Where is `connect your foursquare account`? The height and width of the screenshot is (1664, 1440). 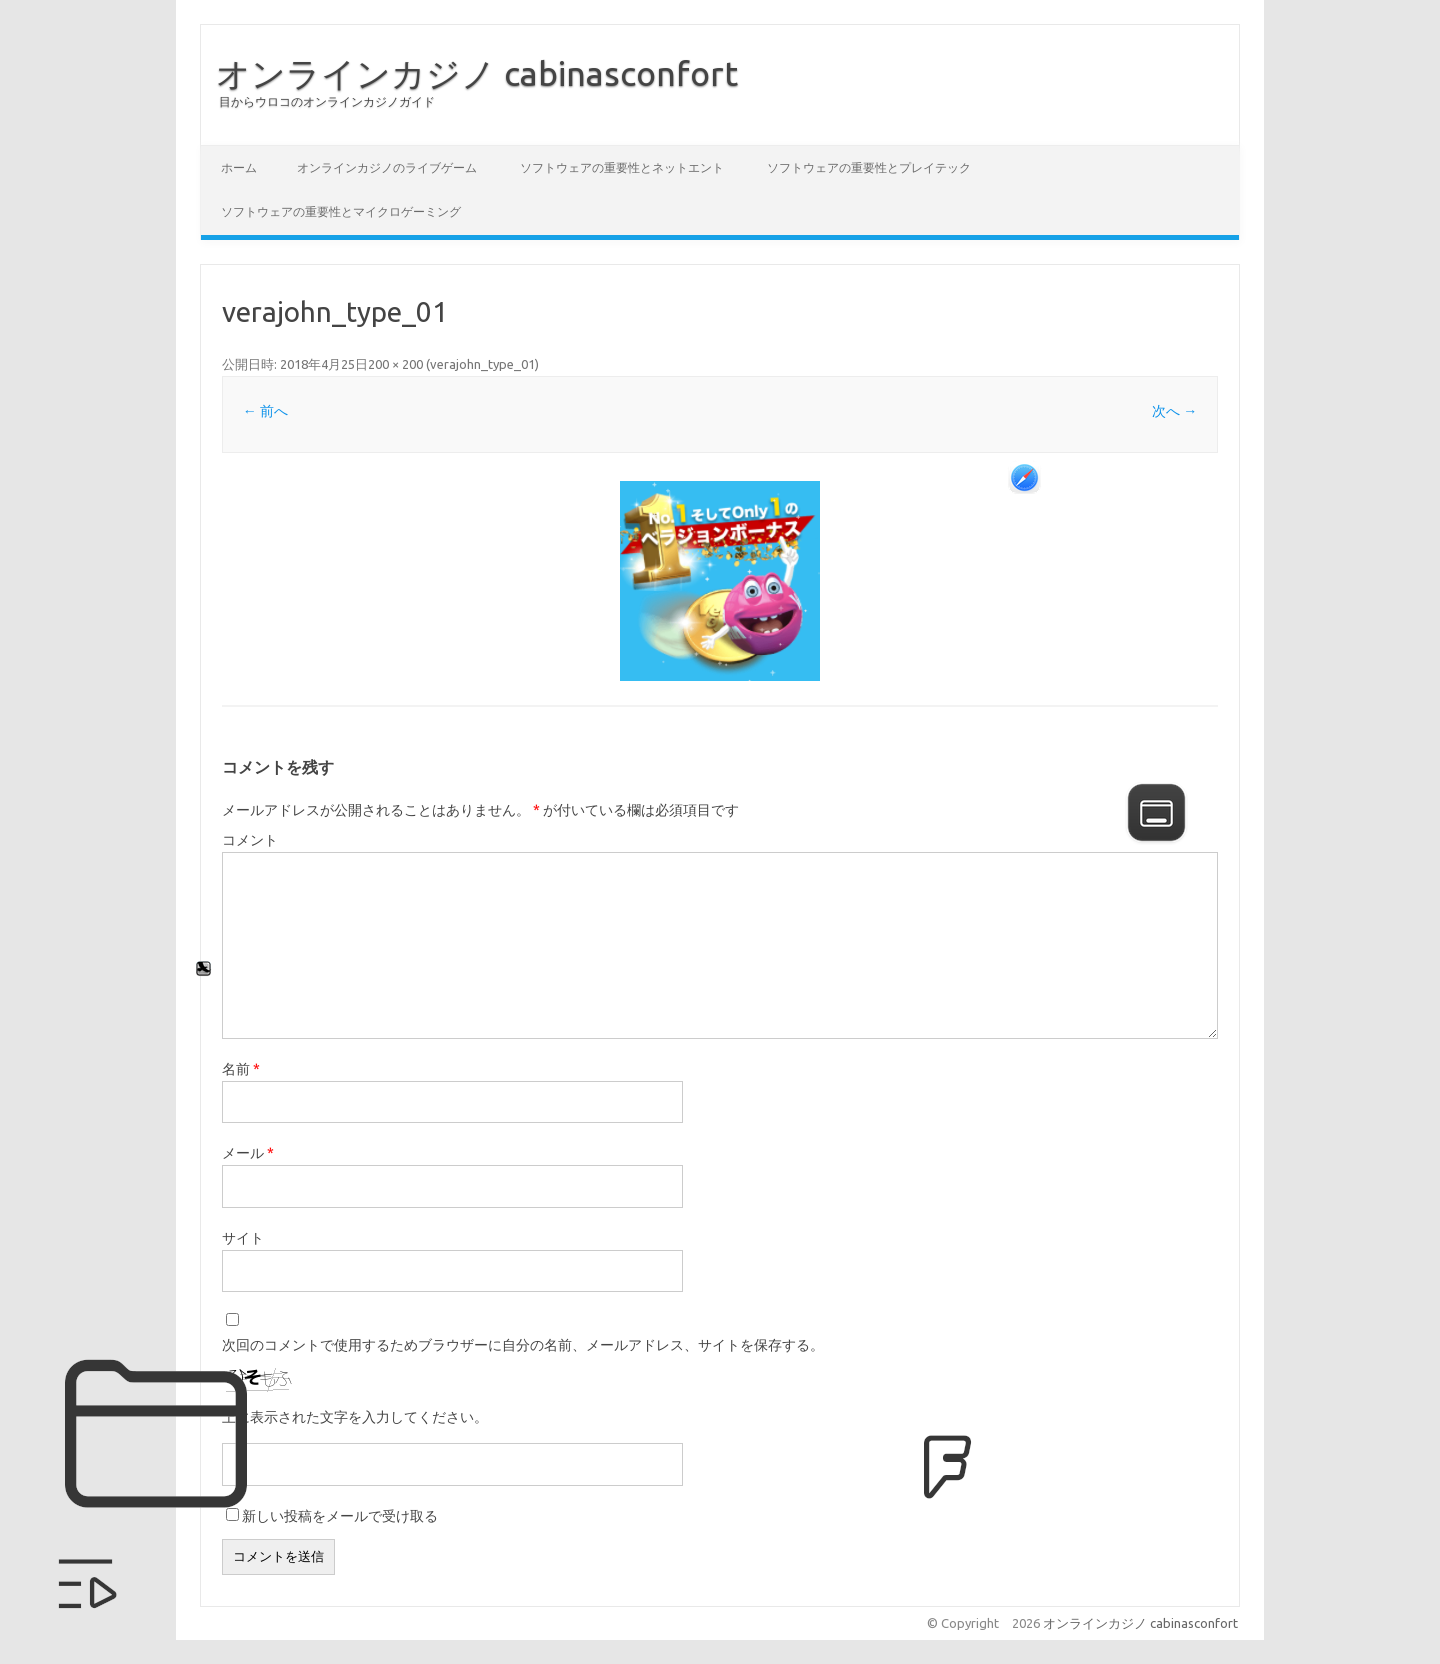
connect your foursquare account is located at coordinates (945, 1467).